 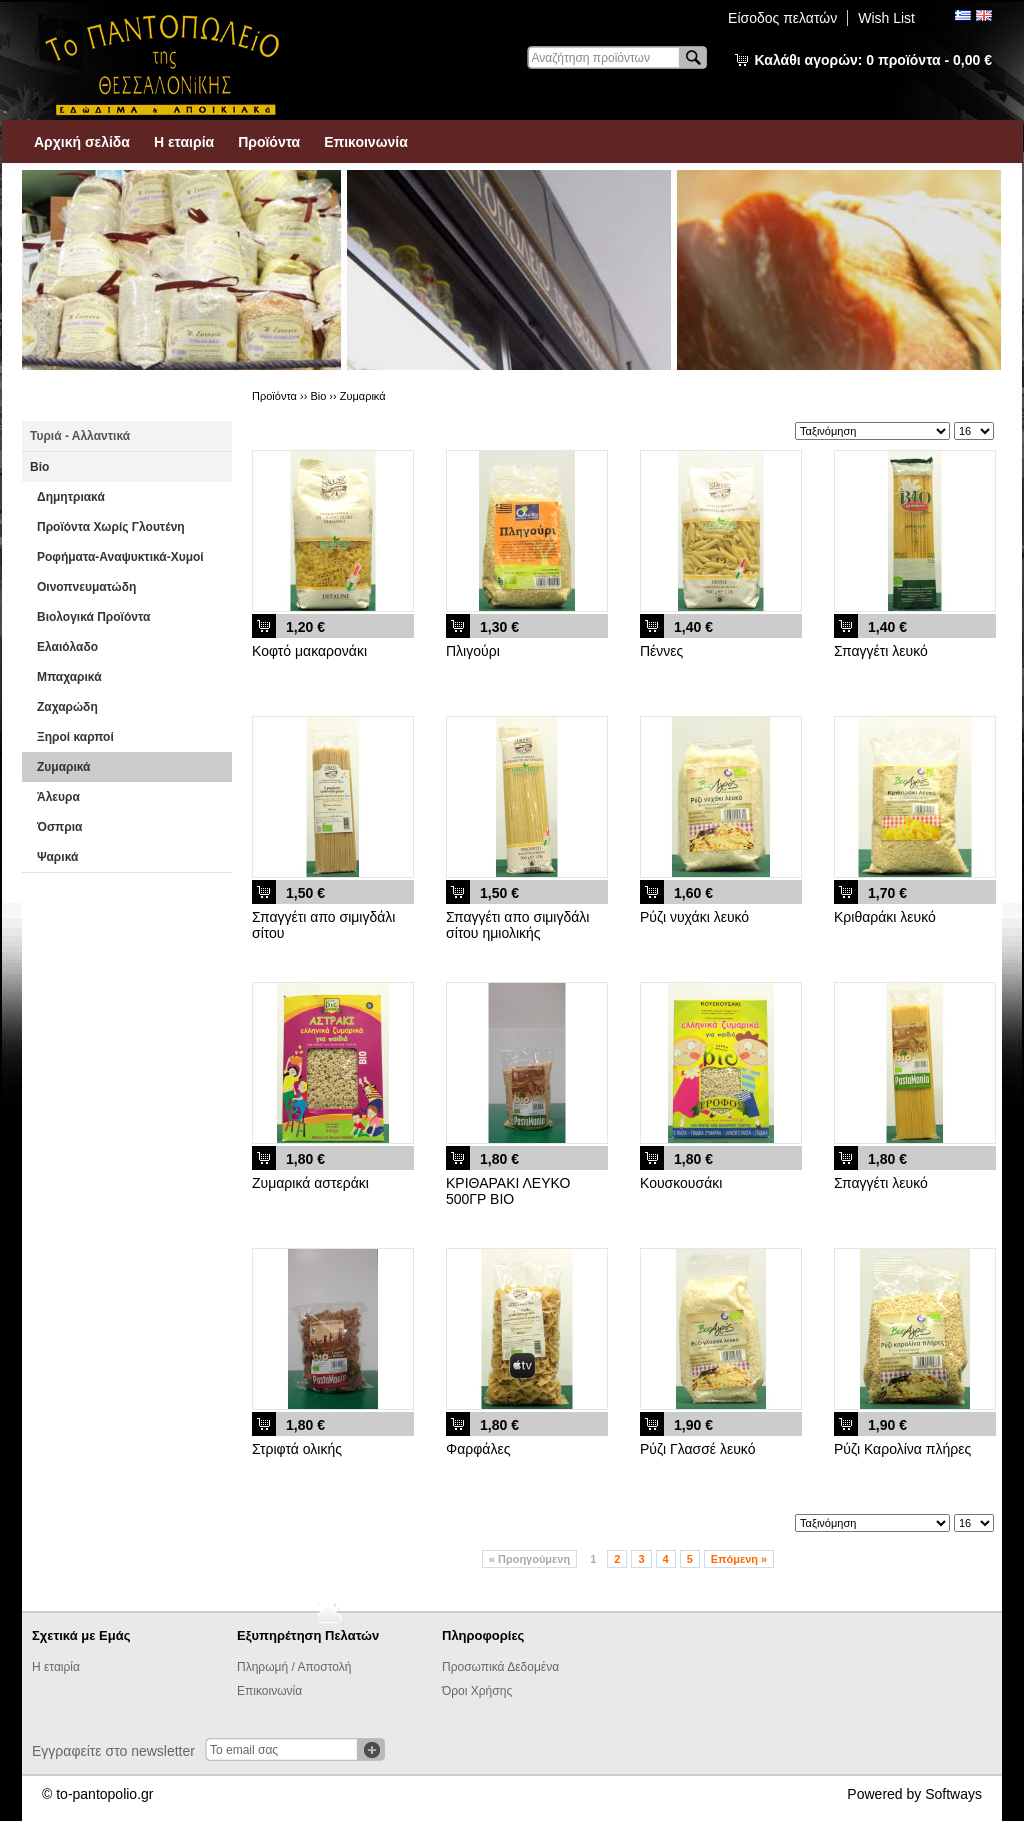 What do you see at coordinates (330, 1614) in the screenshot?
I see `indicates overcast or cloudy conditions at night` at bounding box center [330, 1614].